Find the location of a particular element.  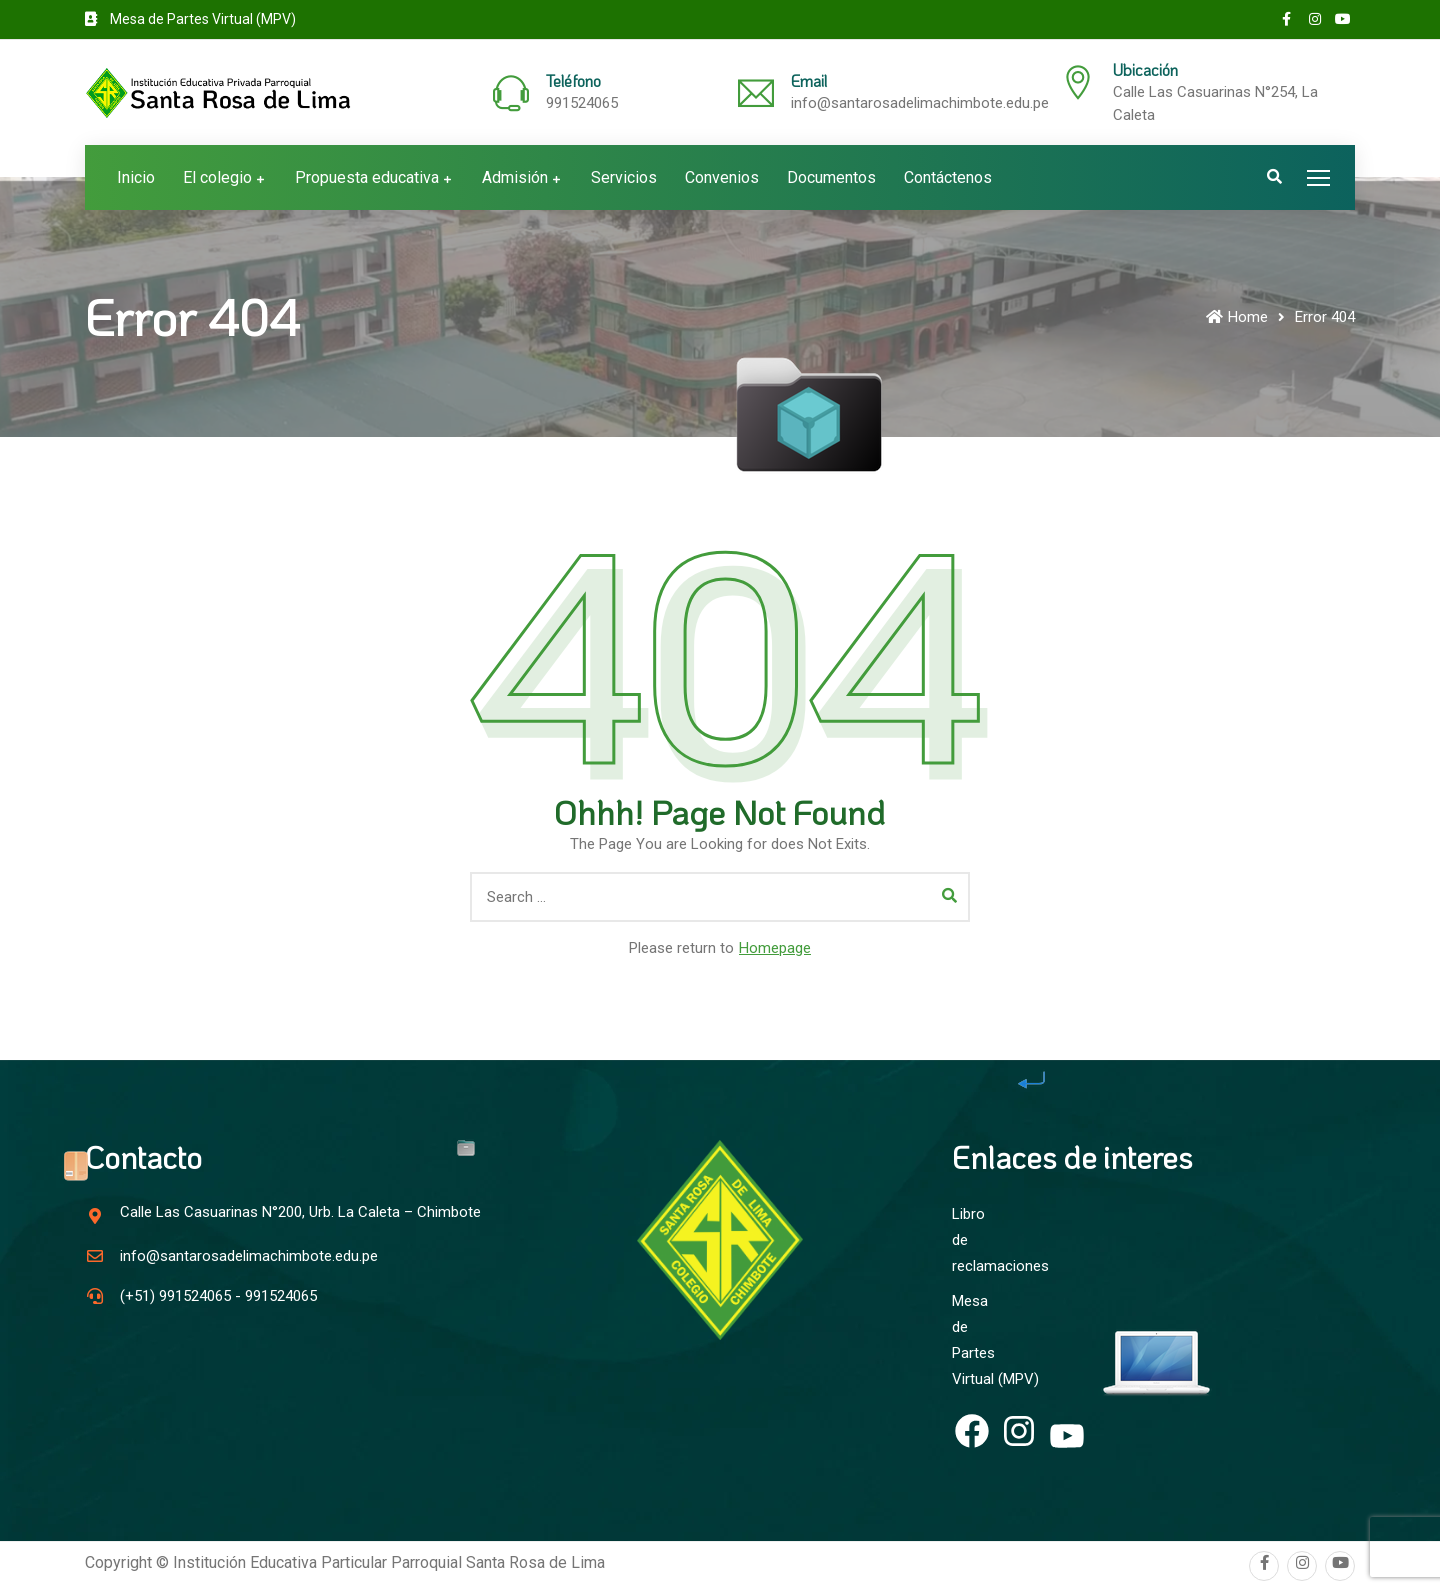

indicates a connected macbook device is located at coordinates (1156, 1357).